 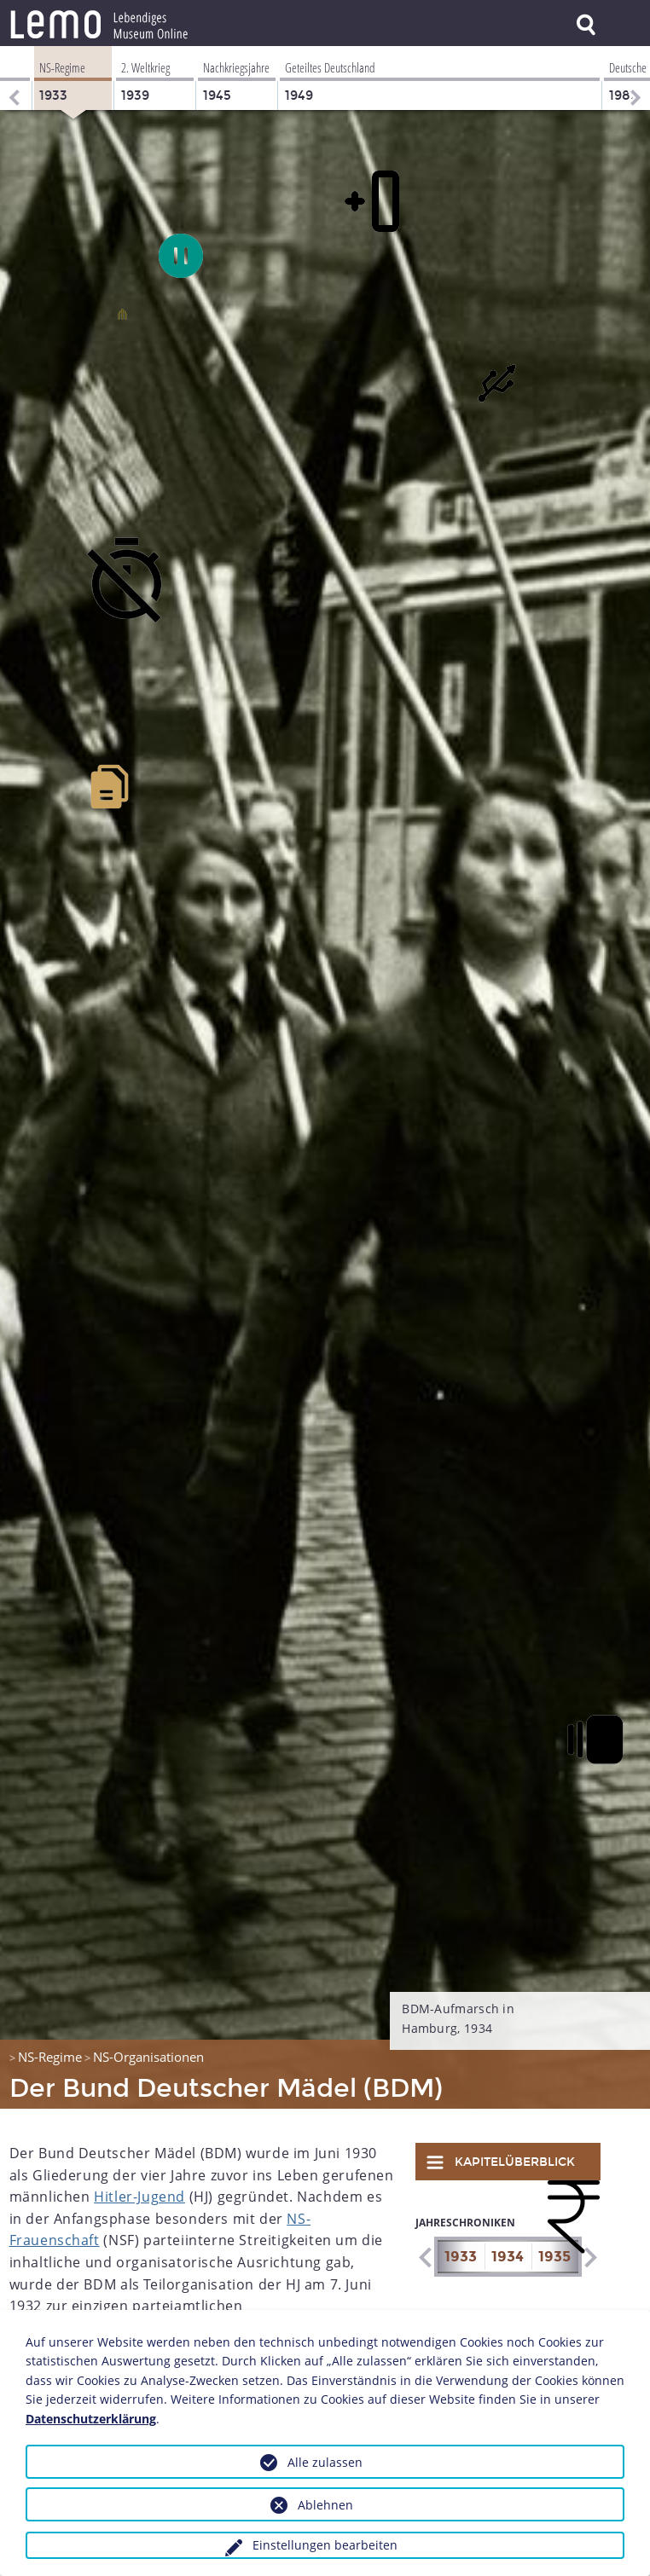 What do you see at coordinates (181, 256) in the screenshot?
I see `pause media playback` at bounding box center [181, 256].